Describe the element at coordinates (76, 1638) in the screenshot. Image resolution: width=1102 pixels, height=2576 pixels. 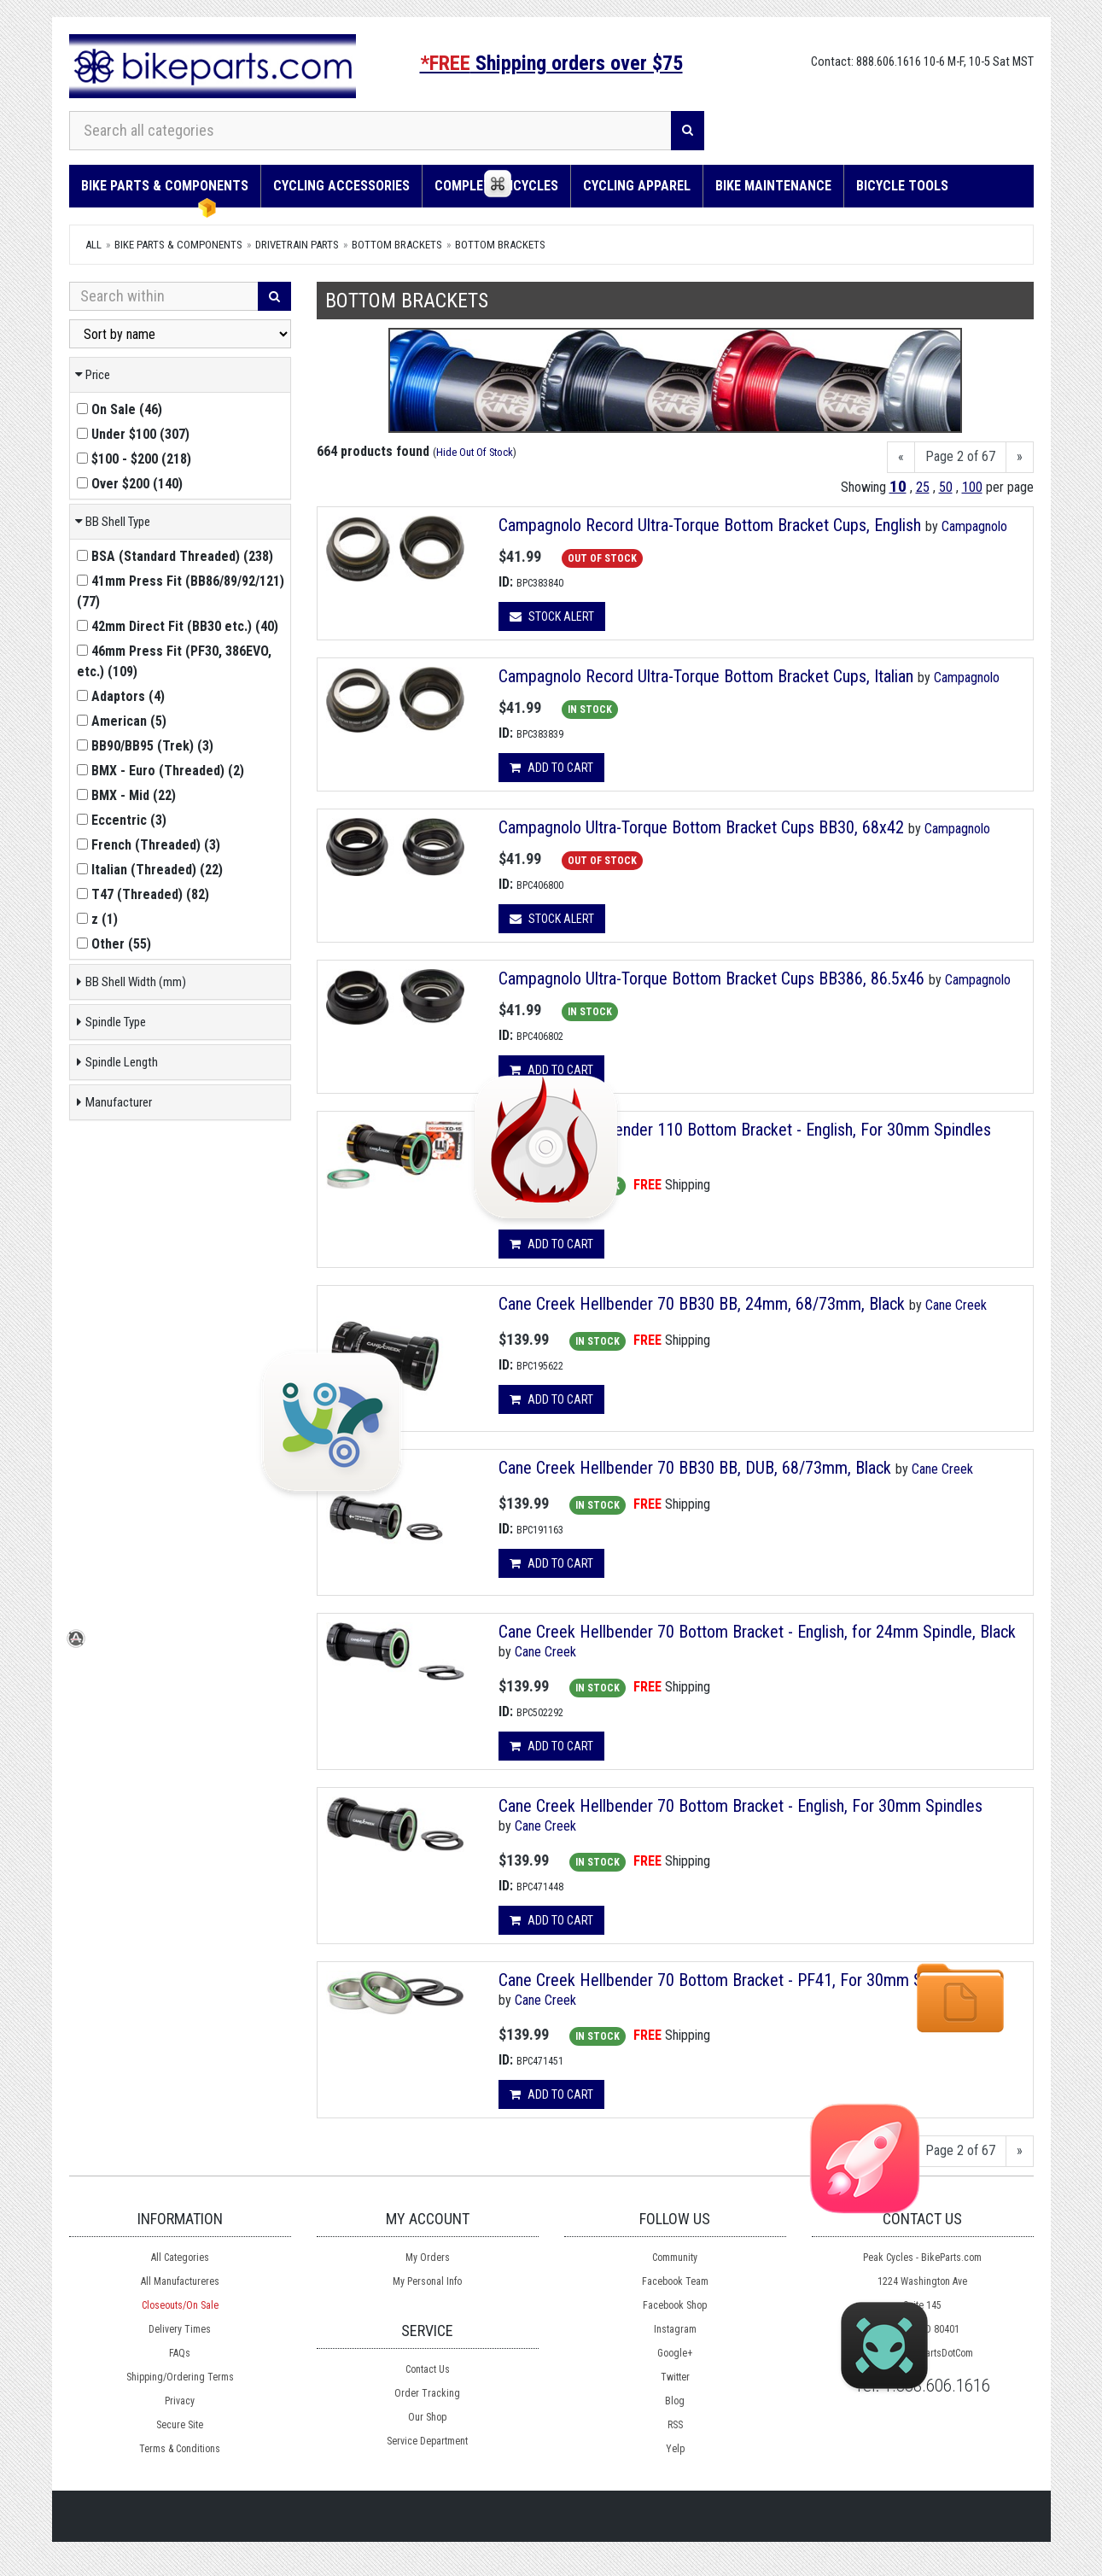
I see `open the system software update application` at that location.